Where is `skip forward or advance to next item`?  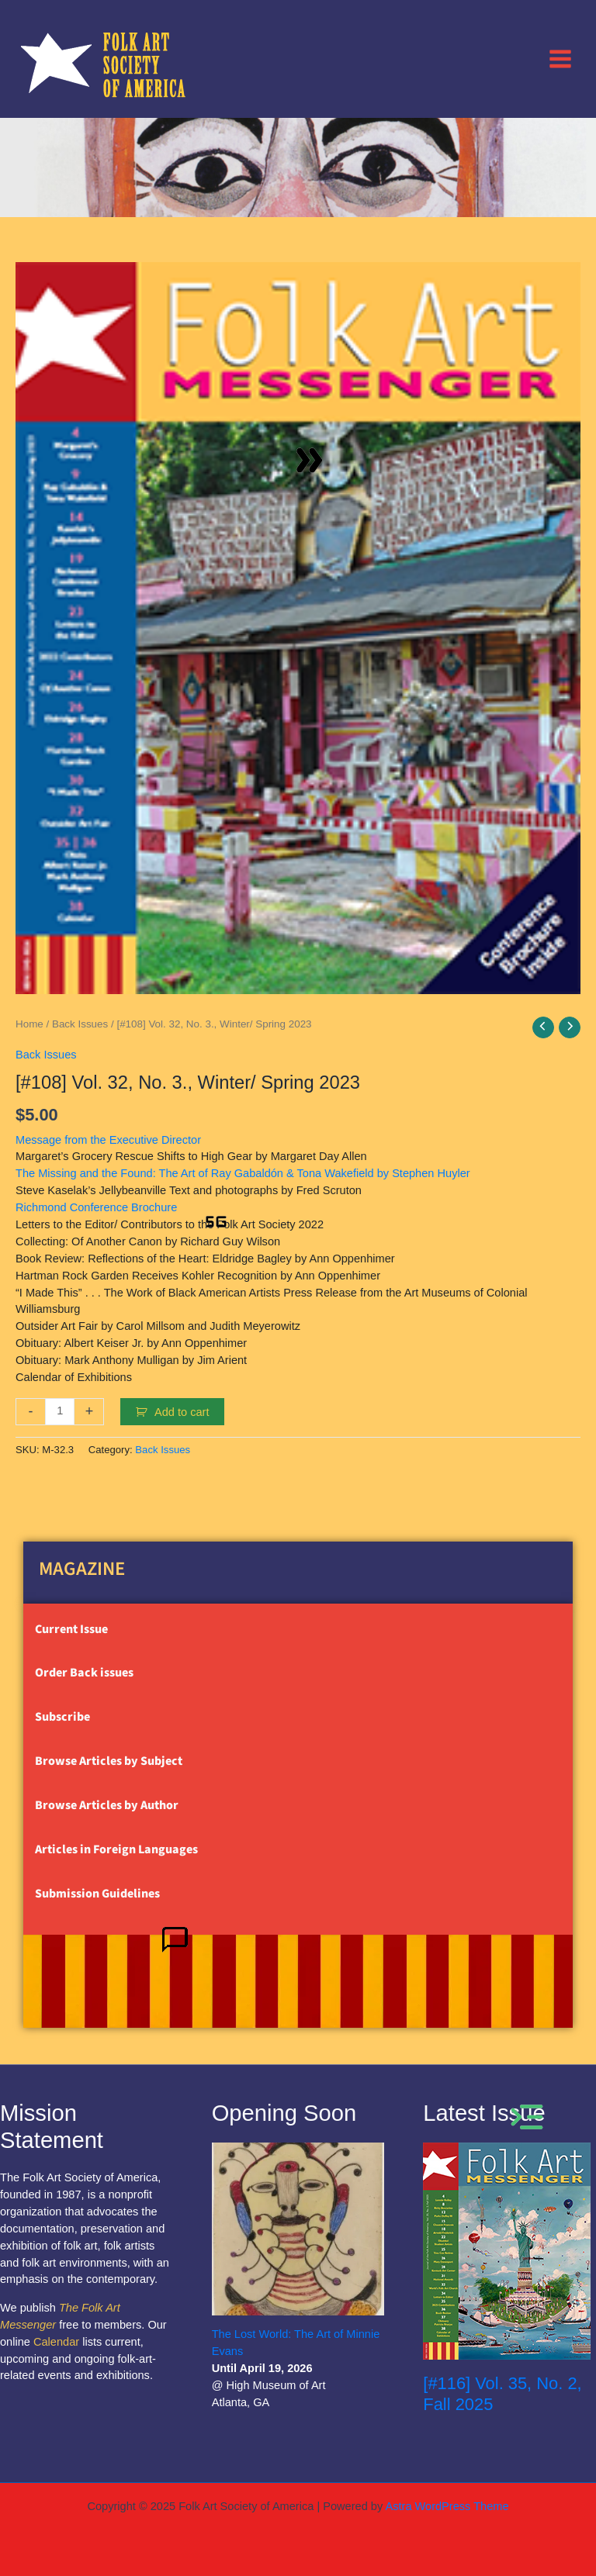 skip forward or advance to next item is located at coordinates (307, 460).